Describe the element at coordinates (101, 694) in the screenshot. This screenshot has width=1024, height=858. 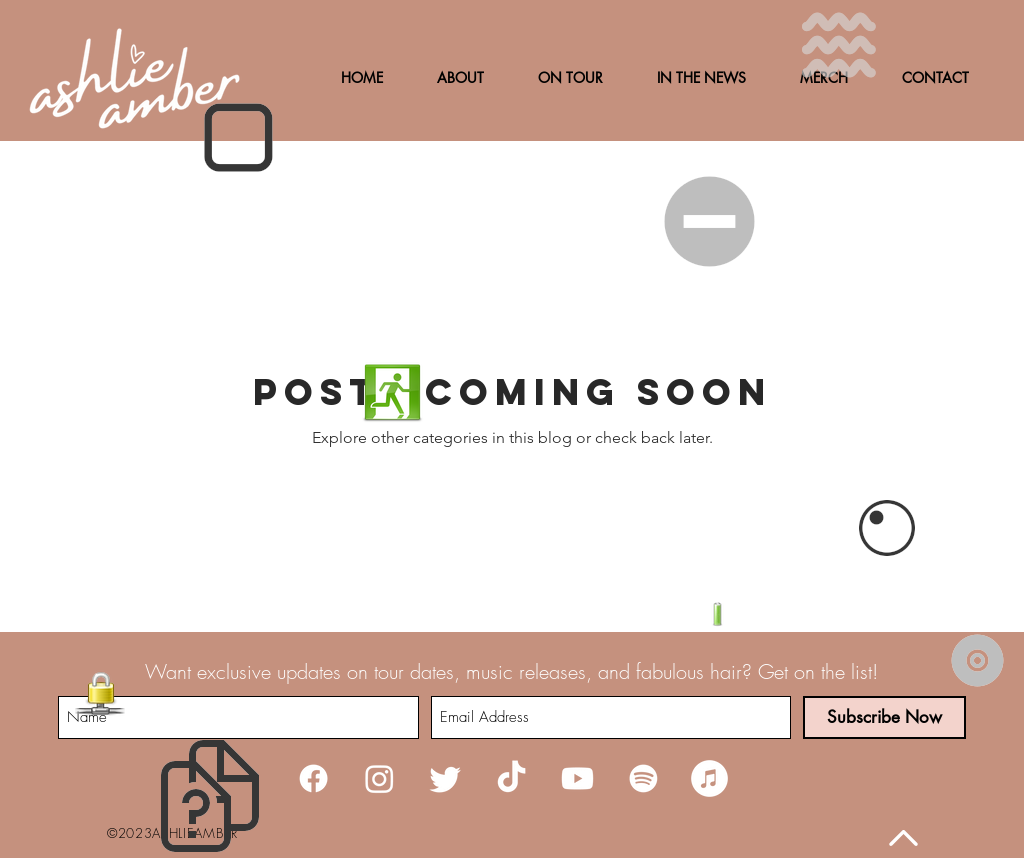
I see `connect to a virtual private network` at that location.